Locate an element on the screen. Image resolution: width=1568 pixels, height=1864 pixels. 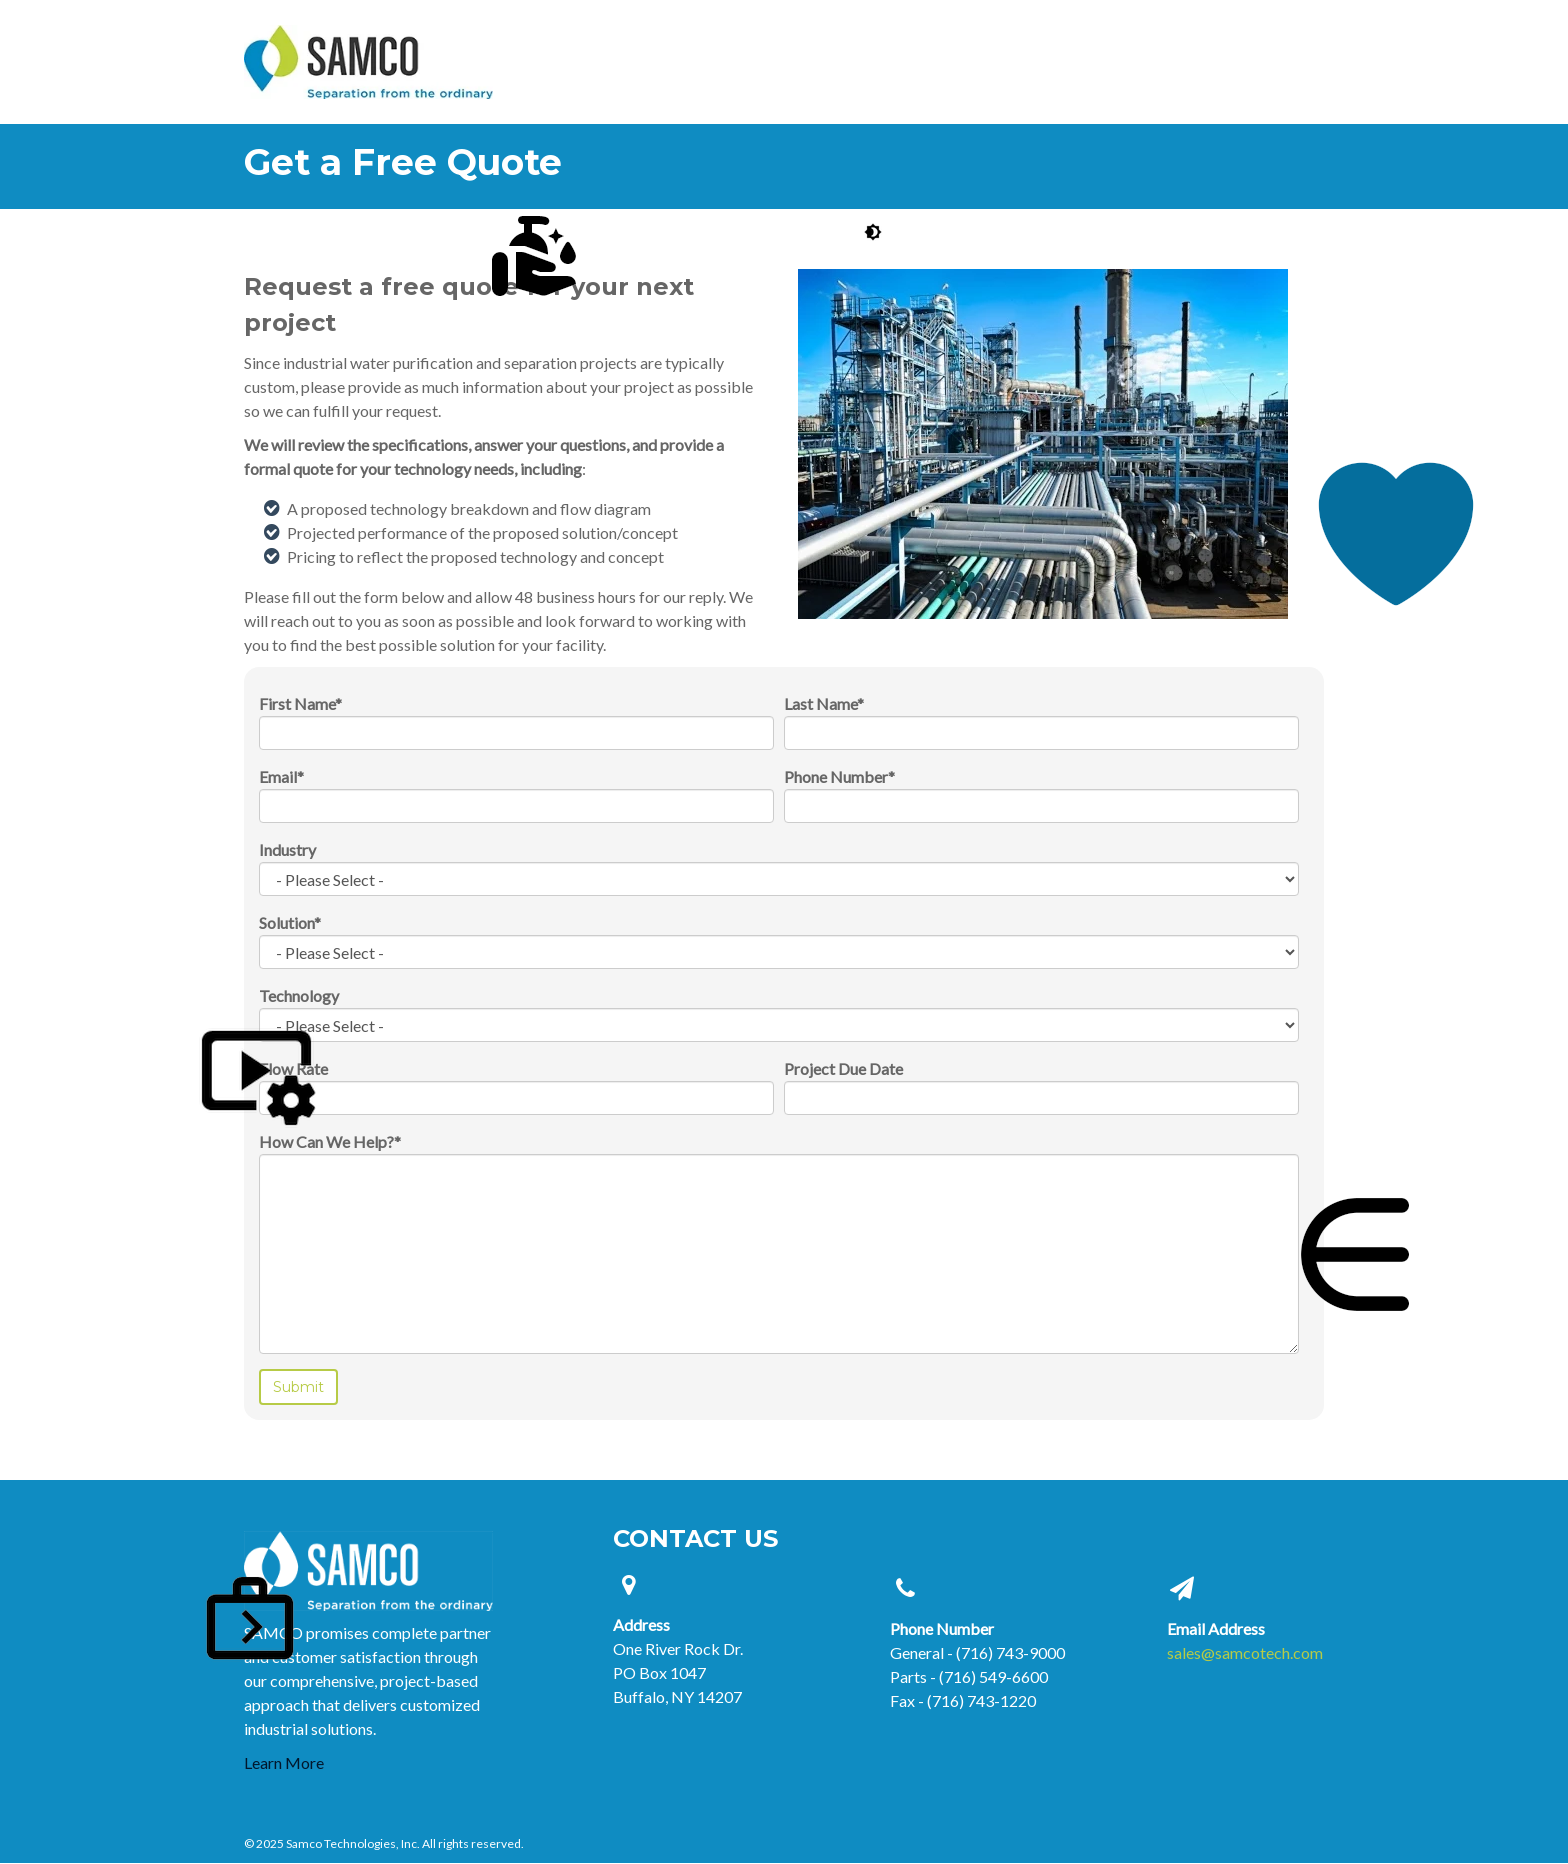
adjust video playback settings is located at coordinates (256, 1070).